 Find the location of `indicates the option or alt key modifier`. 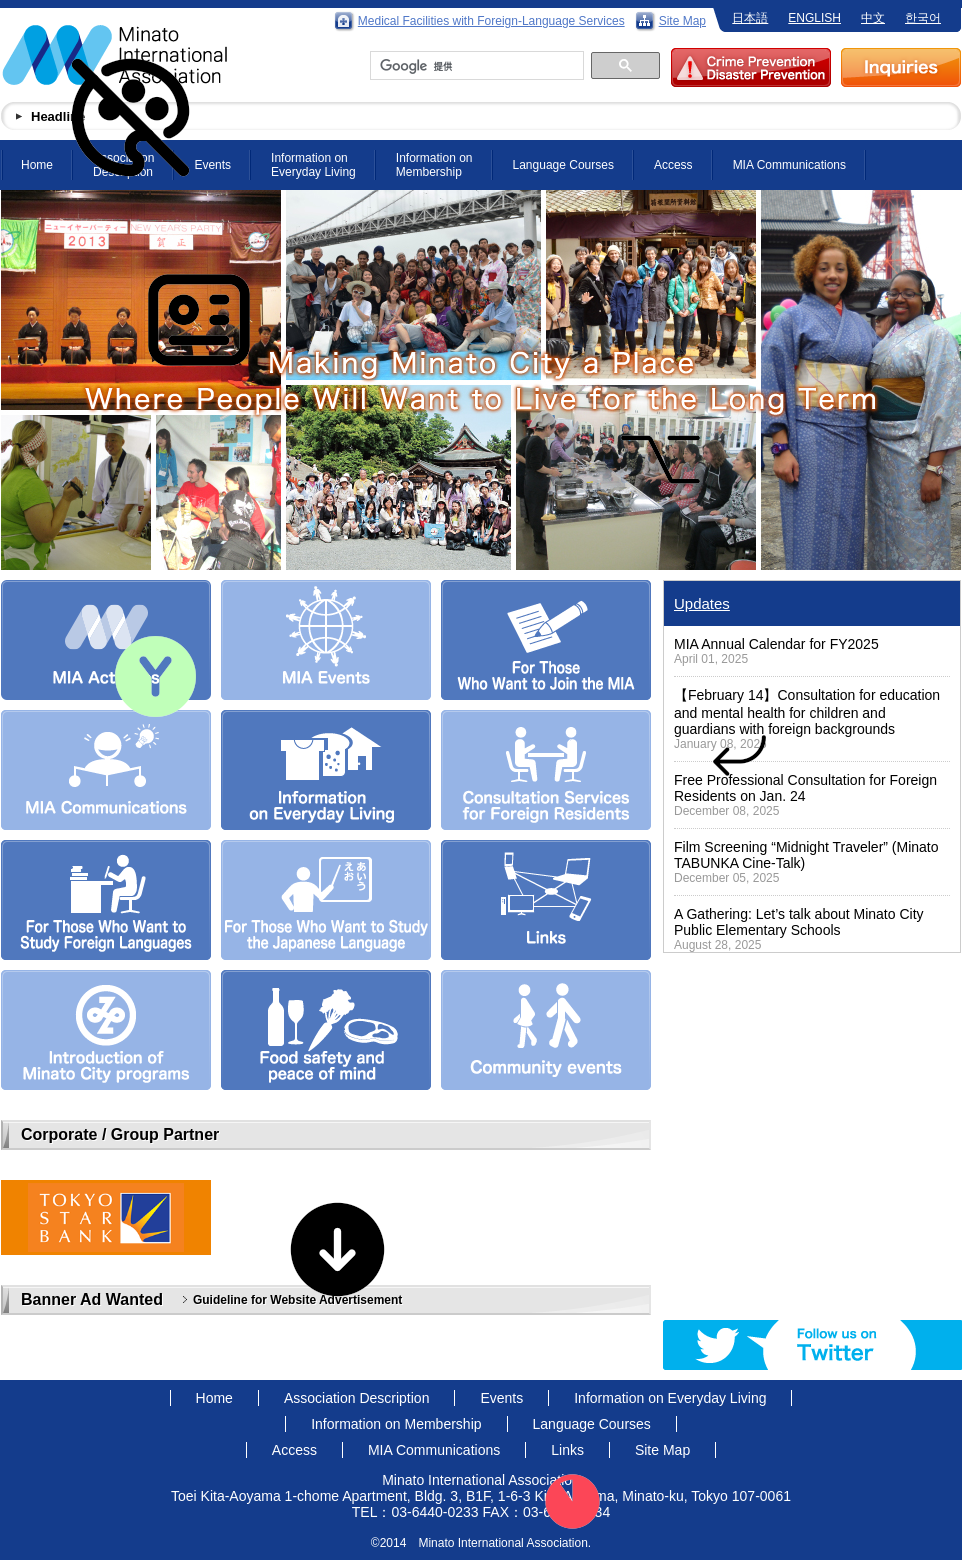

indicates the option or alt key modifier is located at coordinates (660, 456).